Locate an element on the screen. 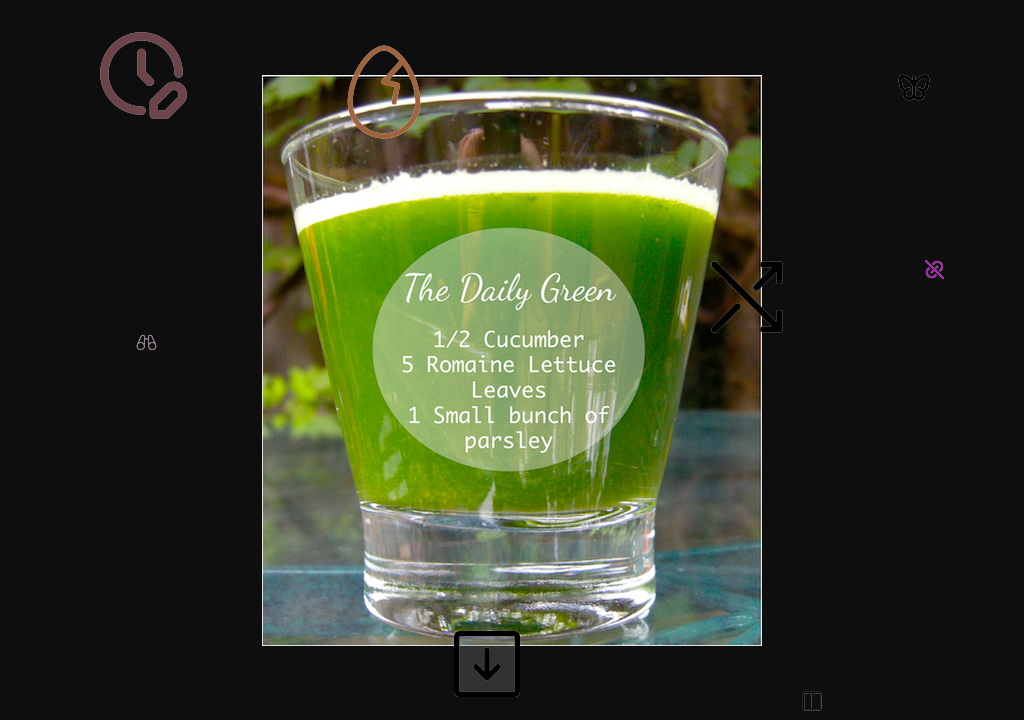 Image resolution: width=1024 pixels, height=720 pixels. shuffle or randomize playback order is located at coordinates (747, 297).